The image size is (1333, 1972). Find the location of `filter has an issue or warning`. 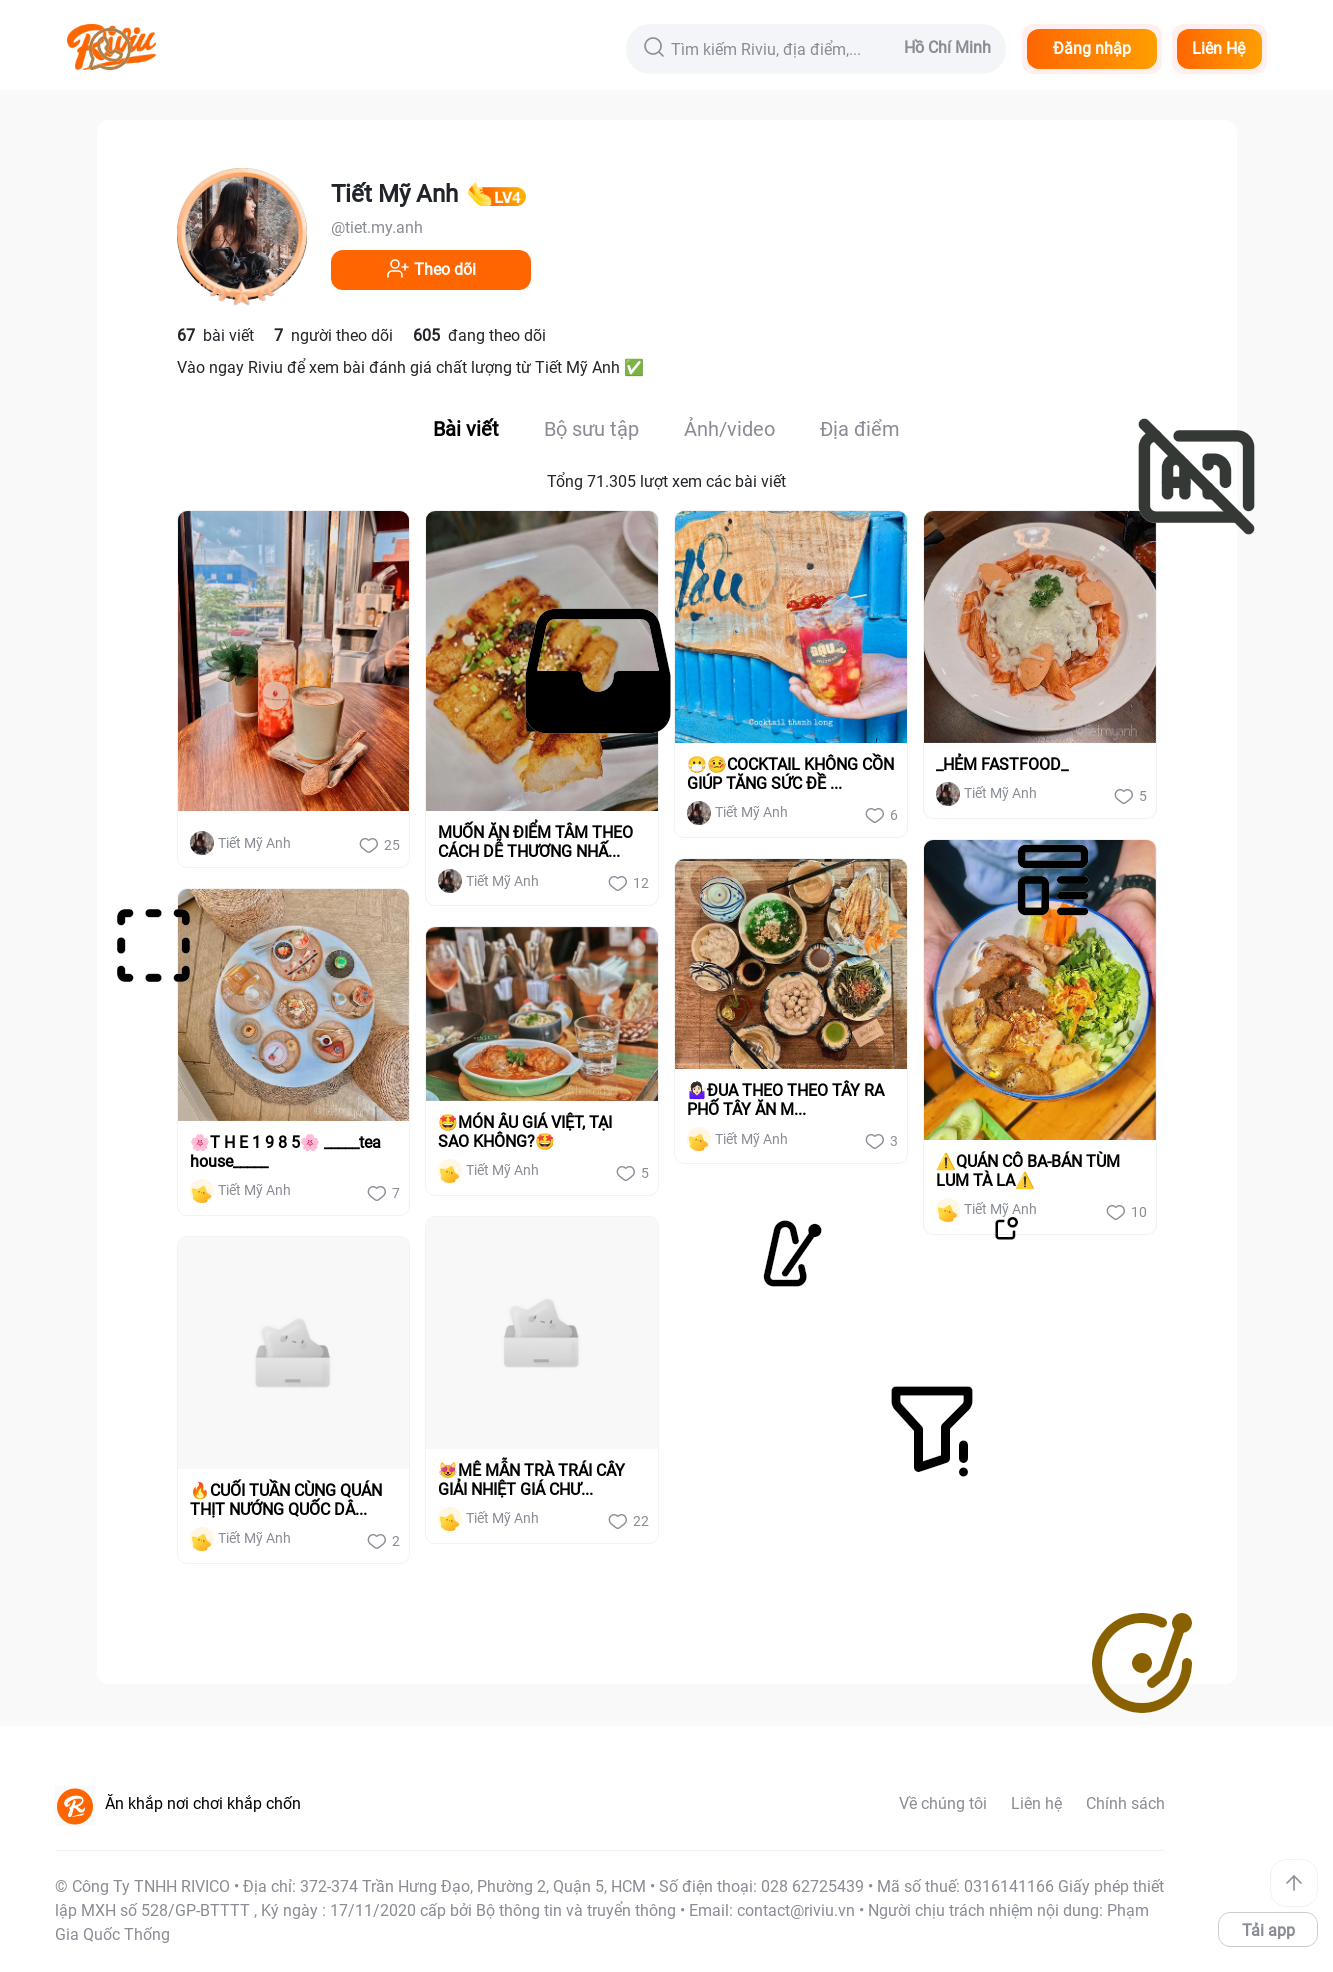

filter has an issue or warning is located at coordinates (932, 1427).